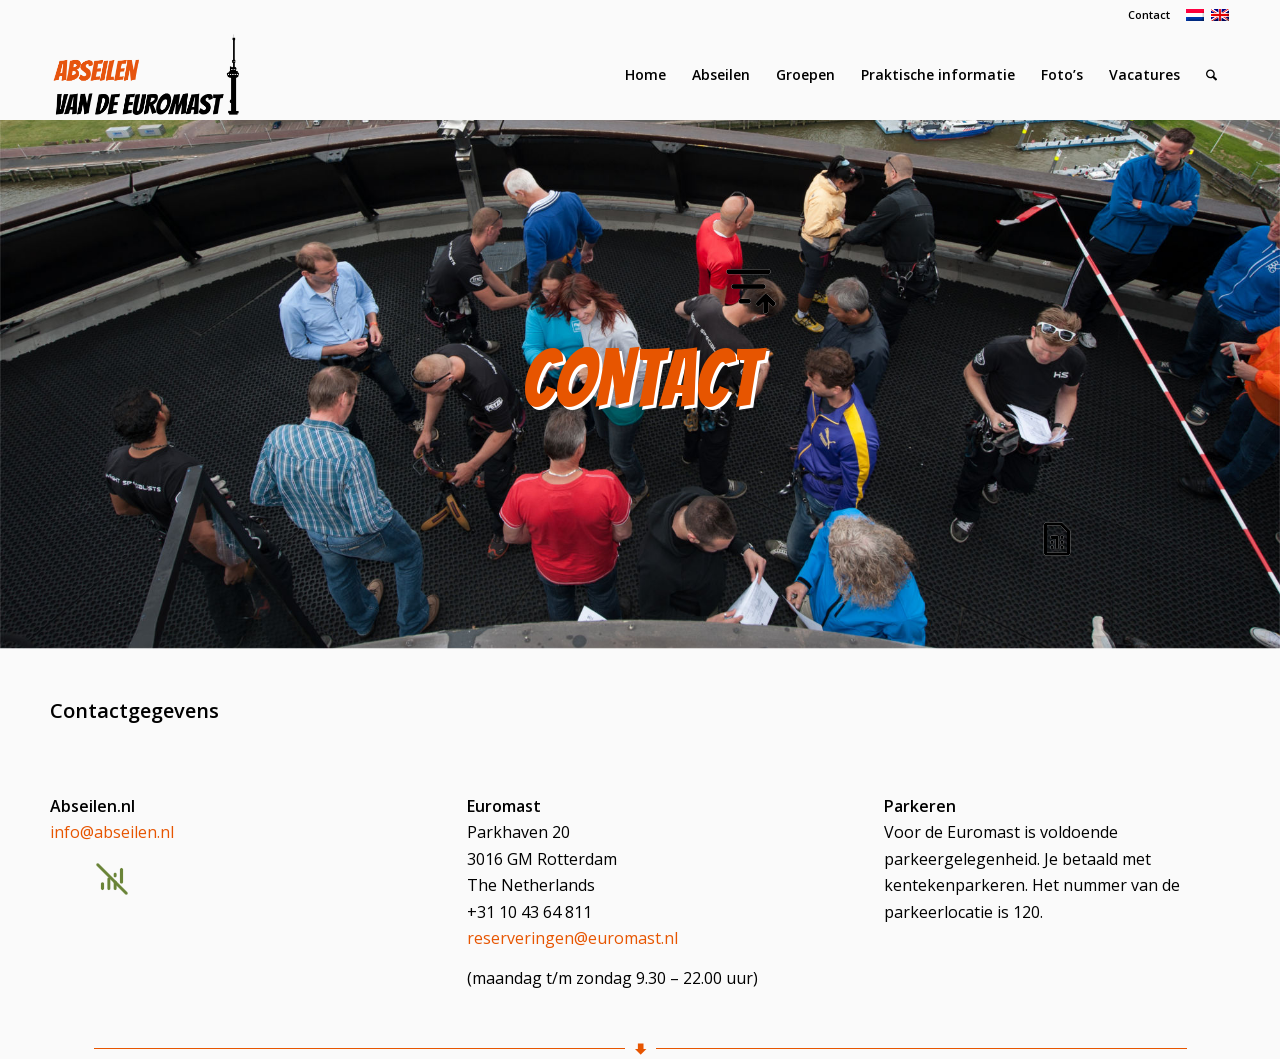 The width and height of the screenshot is (1280, 1059). Describe the element at coordinates (112, 879) in the screenshot. I see `no cellular signal available` at that location.